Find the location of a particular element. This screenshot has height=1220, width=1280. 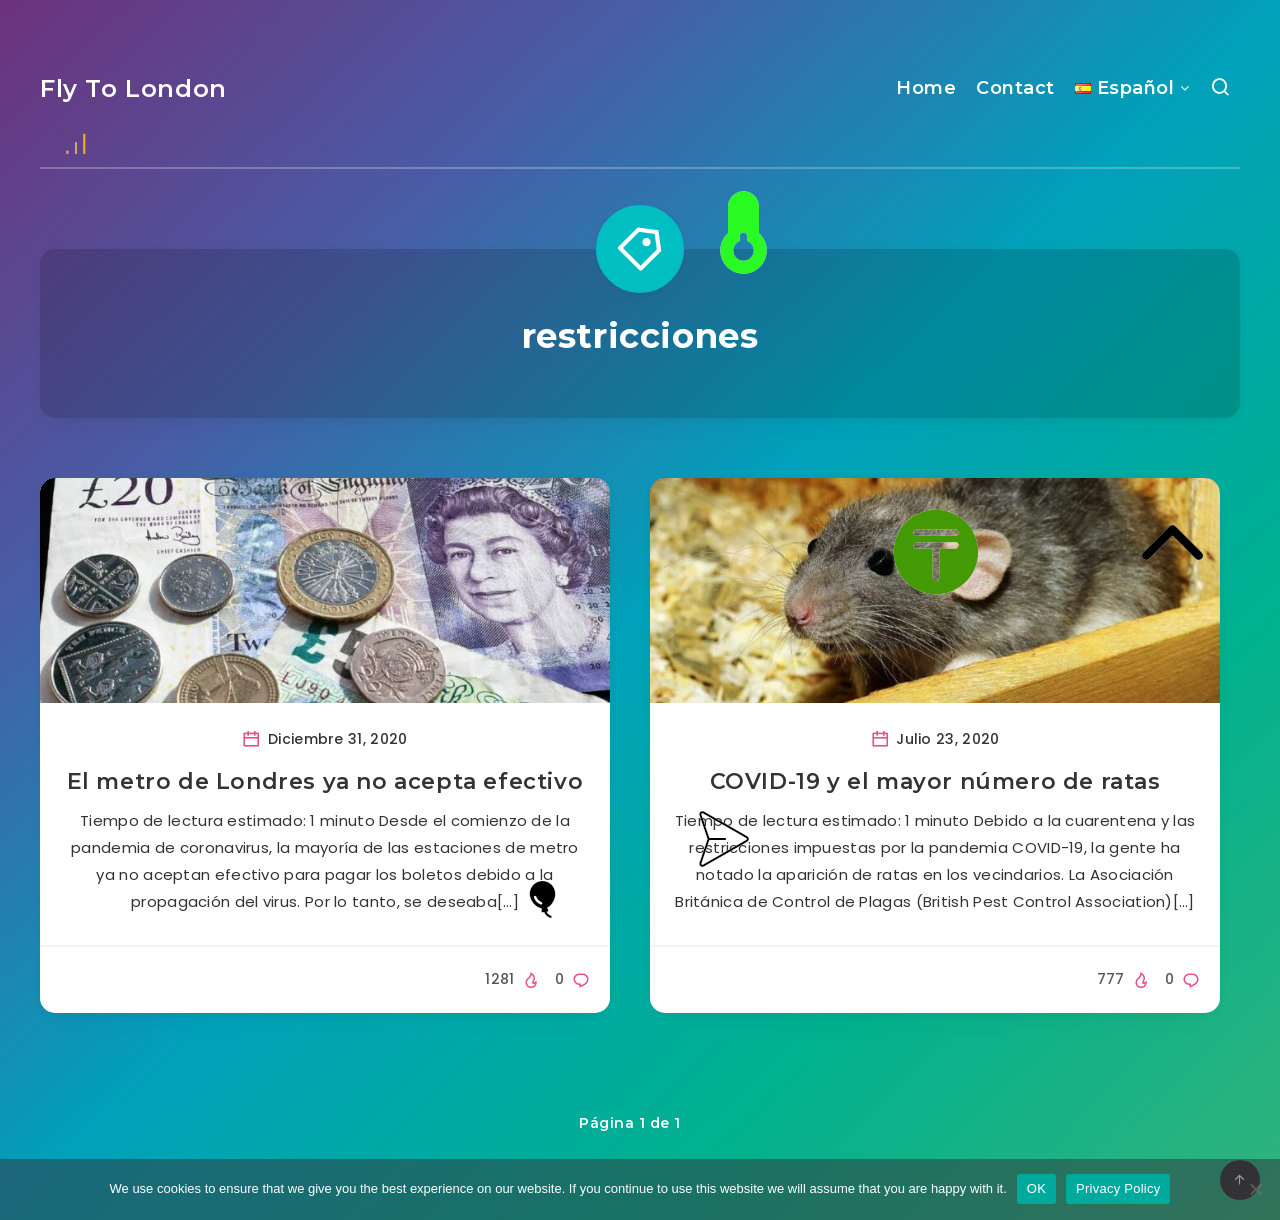

indicates kazakhstani tenge currency is located at coordinates (936, 552).